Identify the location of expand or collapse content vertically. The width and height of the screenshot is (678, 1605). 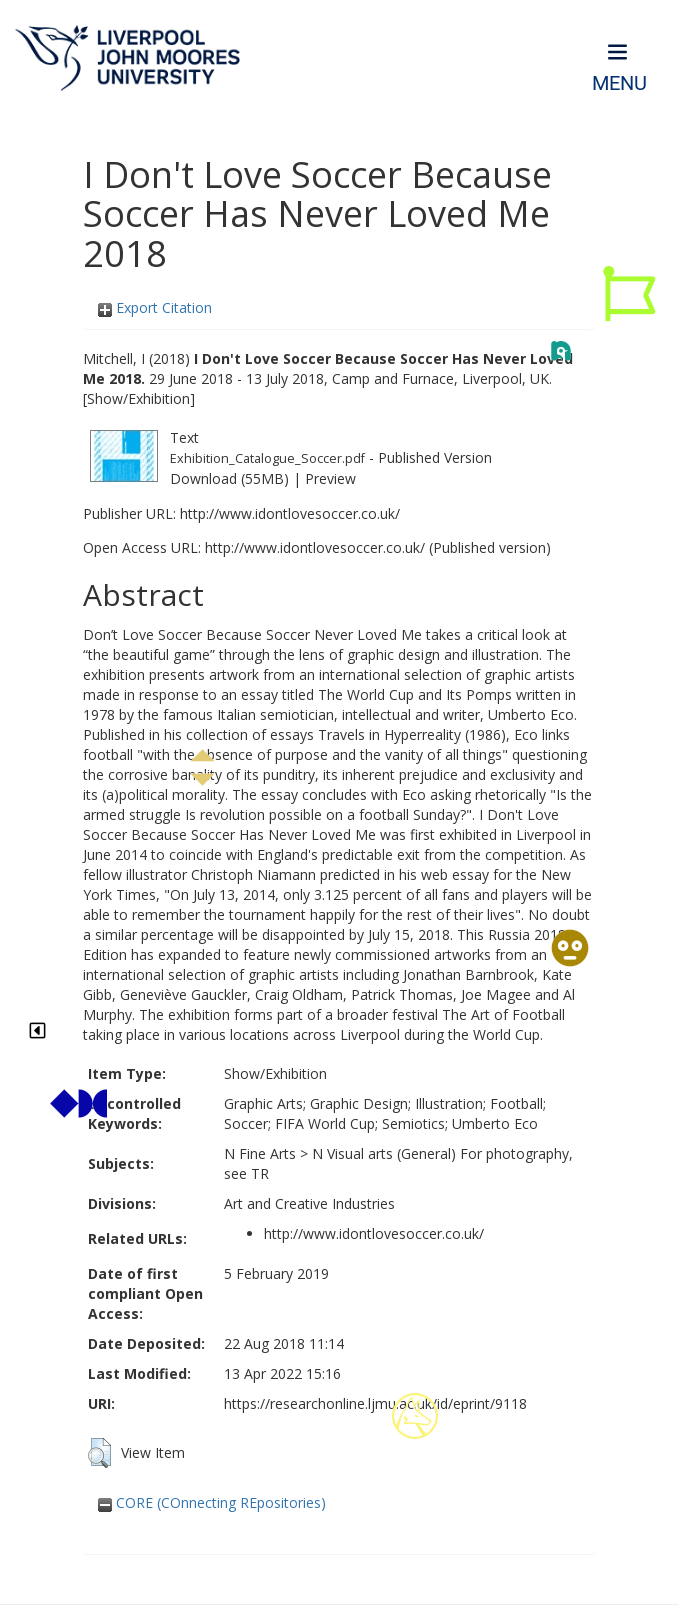
(202, 767).